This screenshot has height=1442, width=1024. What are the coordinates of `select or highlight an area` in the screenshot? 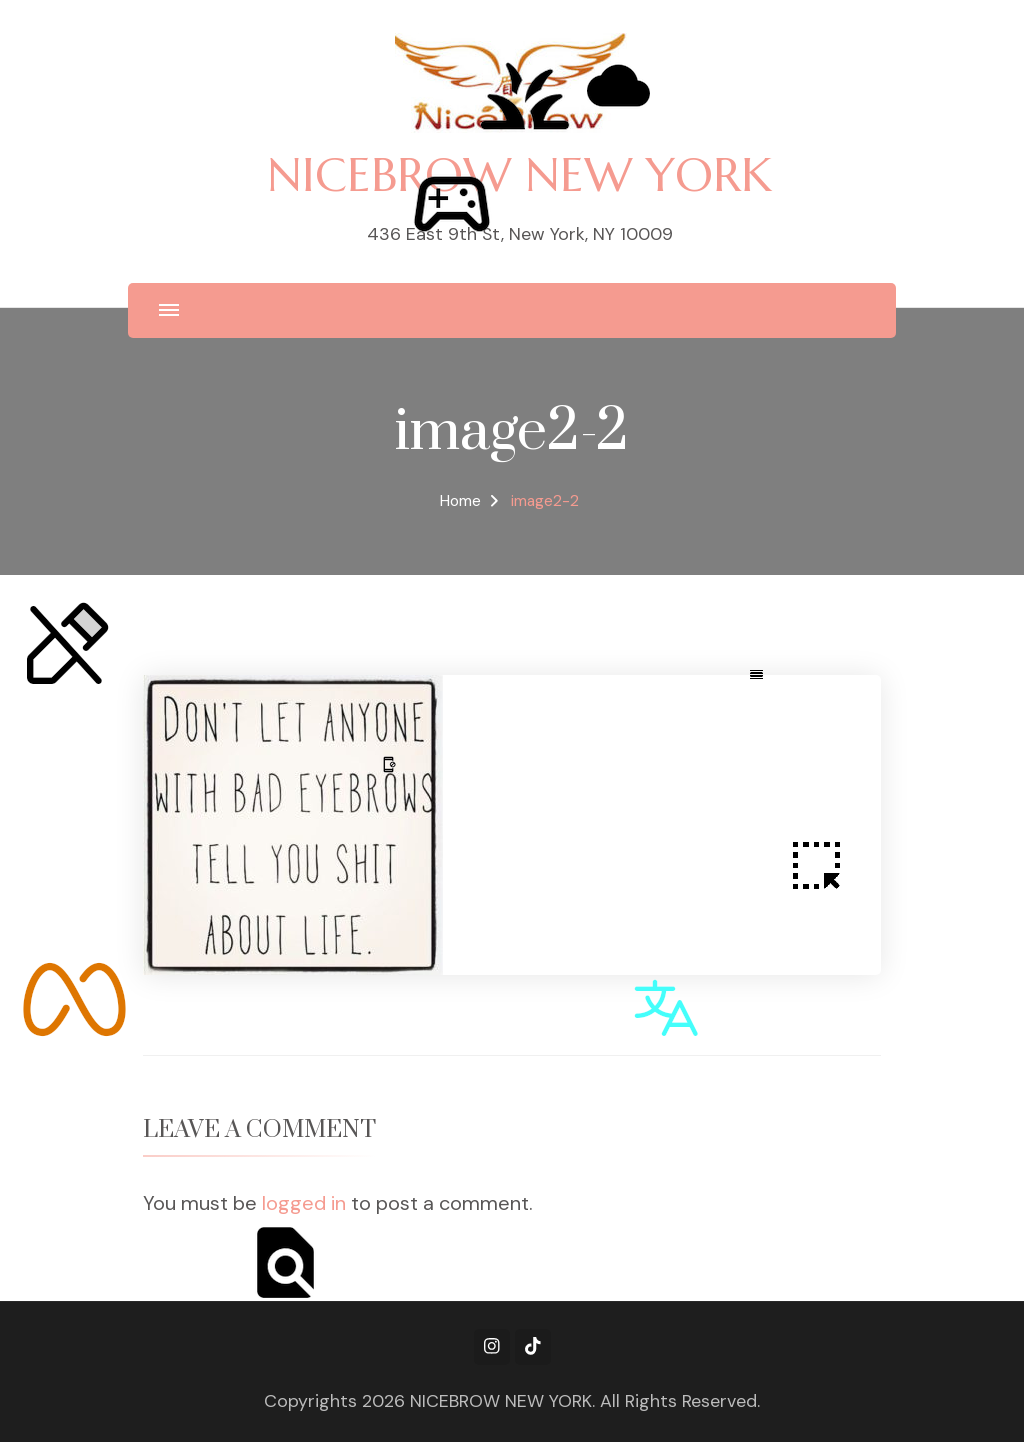 It's located at (816, 865).